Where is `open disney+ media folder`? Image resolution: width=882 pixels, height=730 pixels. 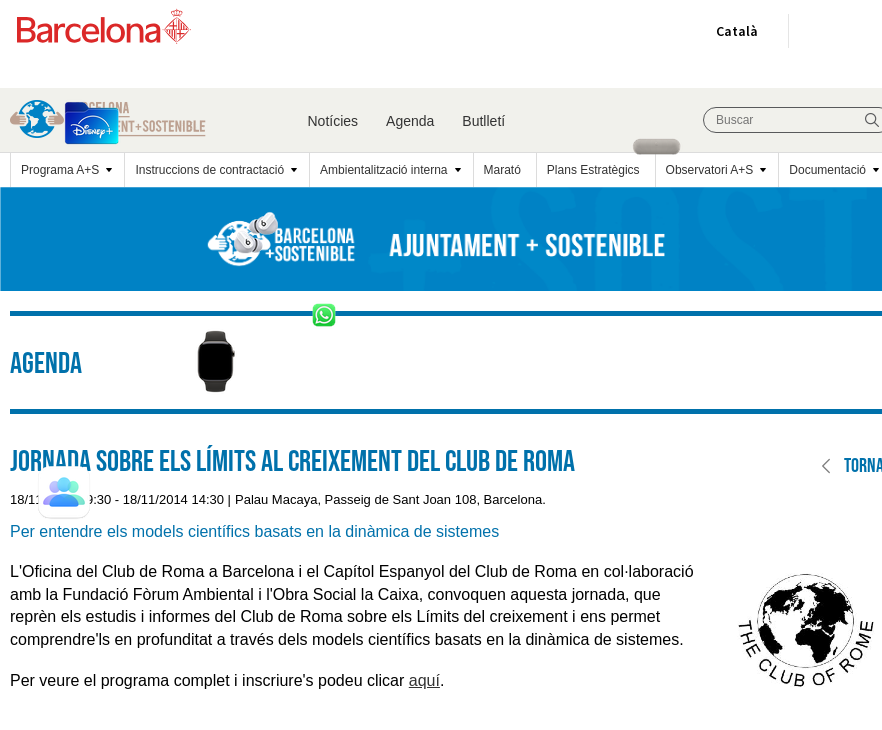
open disney+ media folder is located at coordinates (91, 124).